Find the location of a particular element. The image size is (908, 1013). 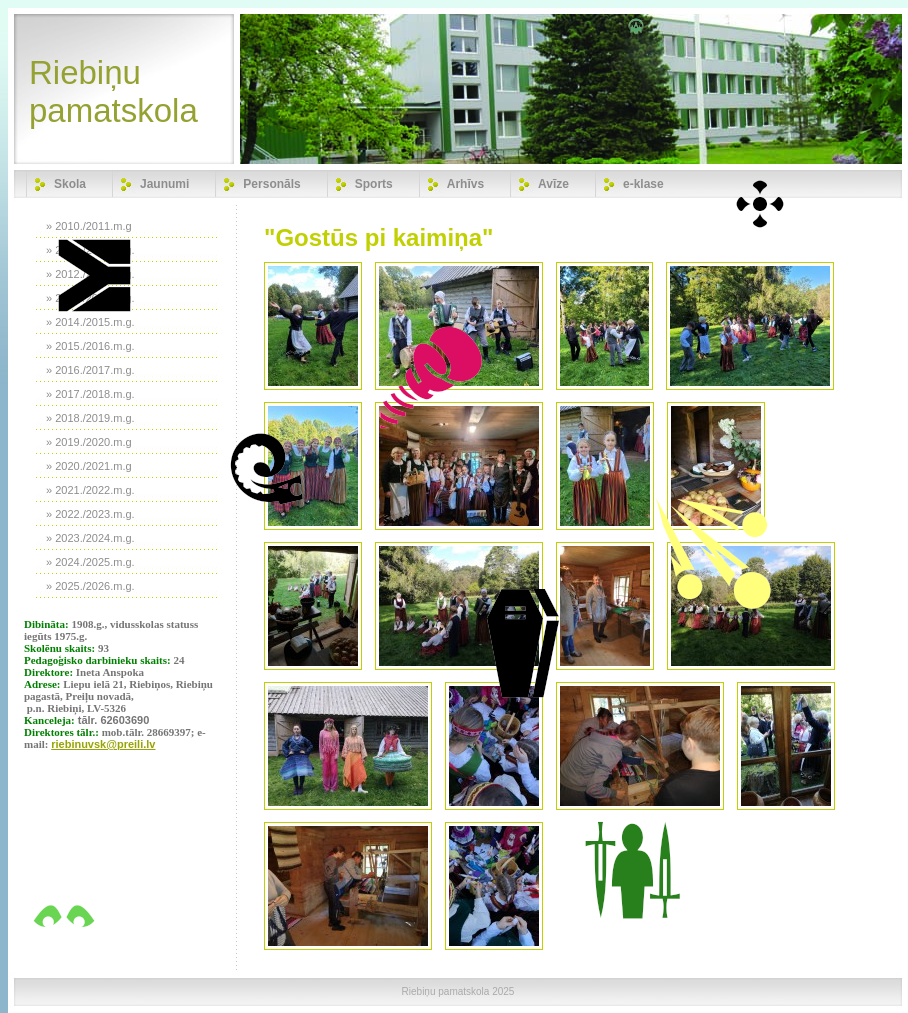

activate forward shield or barrier is located at coordinates (636, 26).